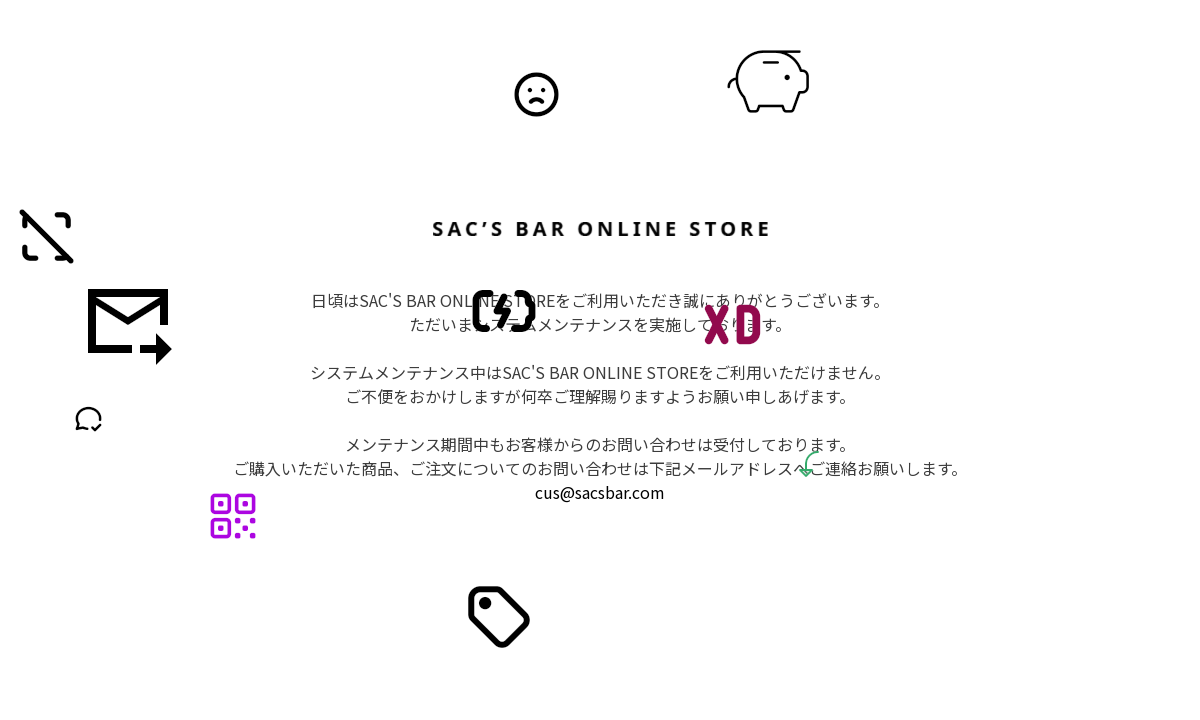 The height and width of the screenshot is (720, 1200). What do you see at coordinates (233, 516) in the screenshot?
I see `scan or generate a qr code` at bounding box center [233, 516].